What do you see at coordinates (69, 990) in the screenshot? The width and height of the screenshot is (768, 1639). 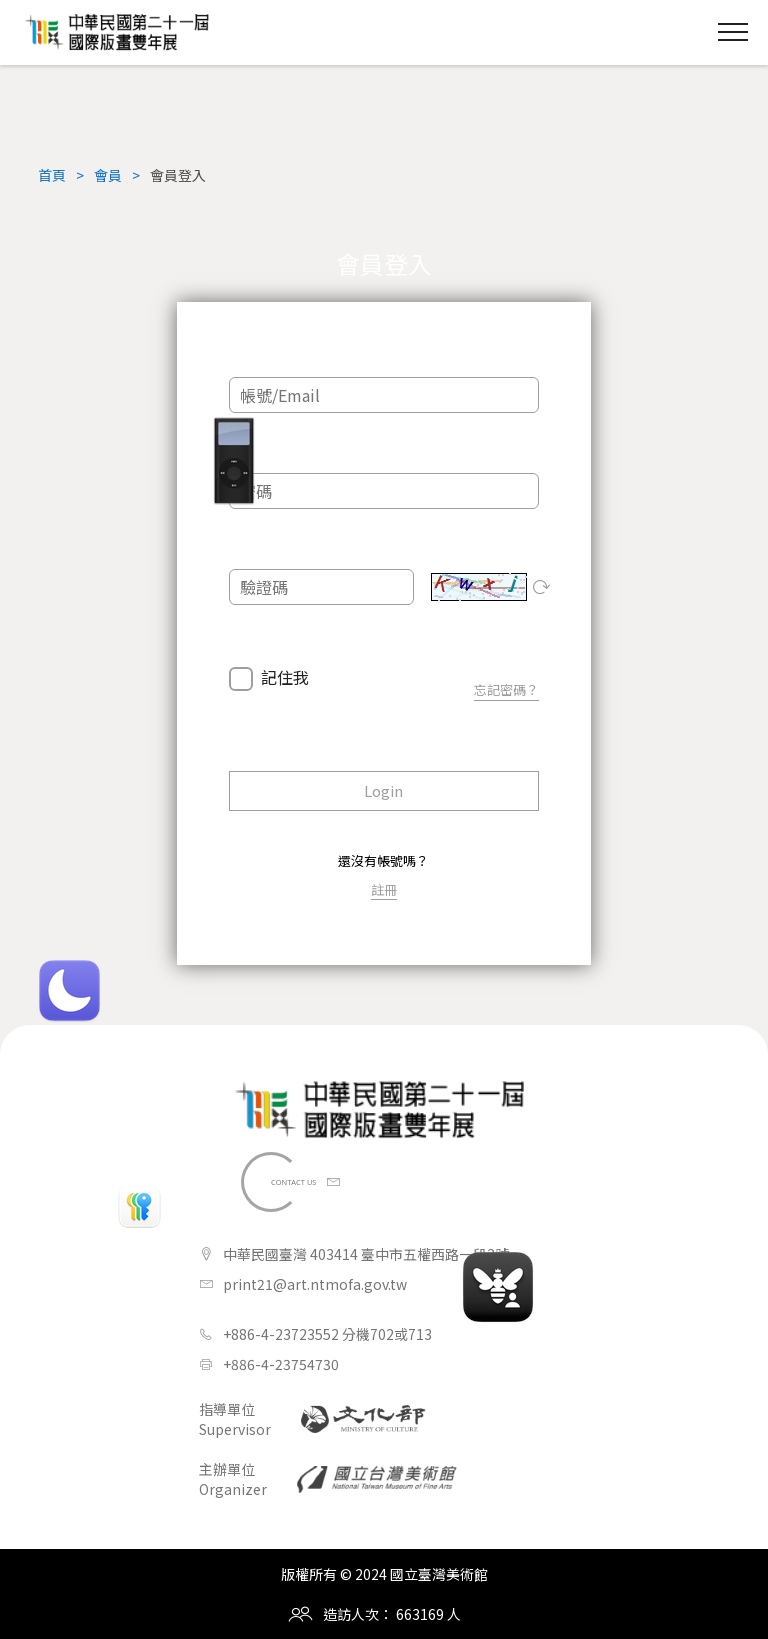 I see `enable focus mode to silence notifications` at bounding box center [69, 990].